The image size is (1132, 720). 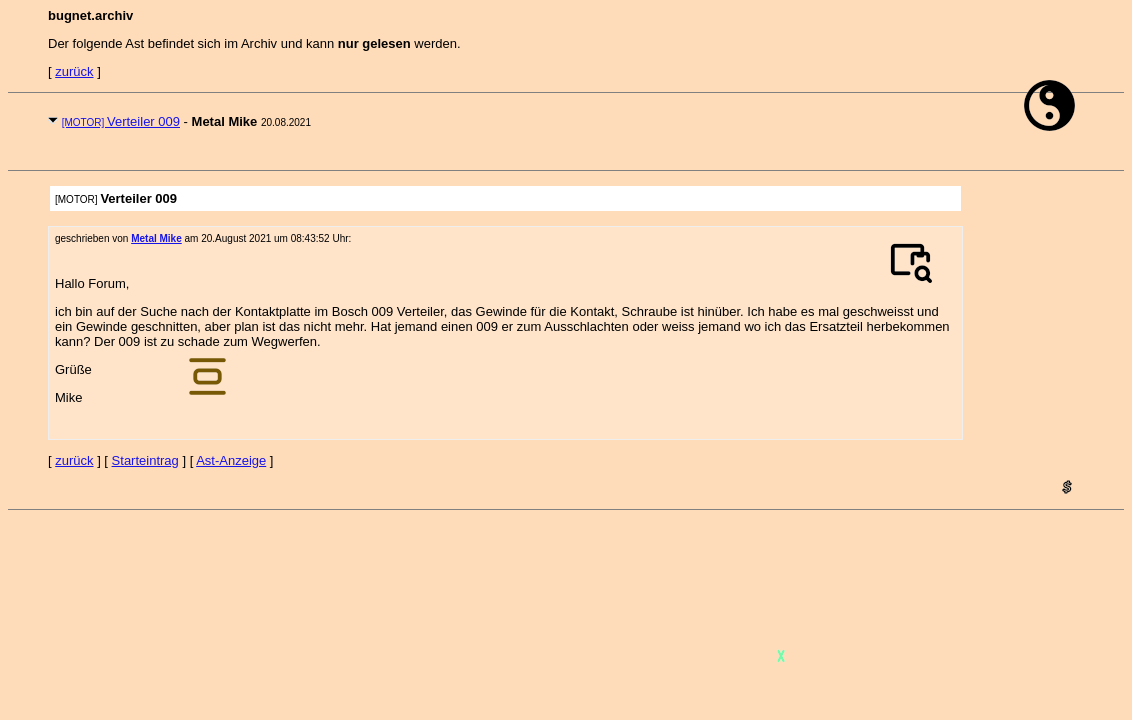 I want to click on distribute elements evenly horizontally, so click(x=207, y=376).